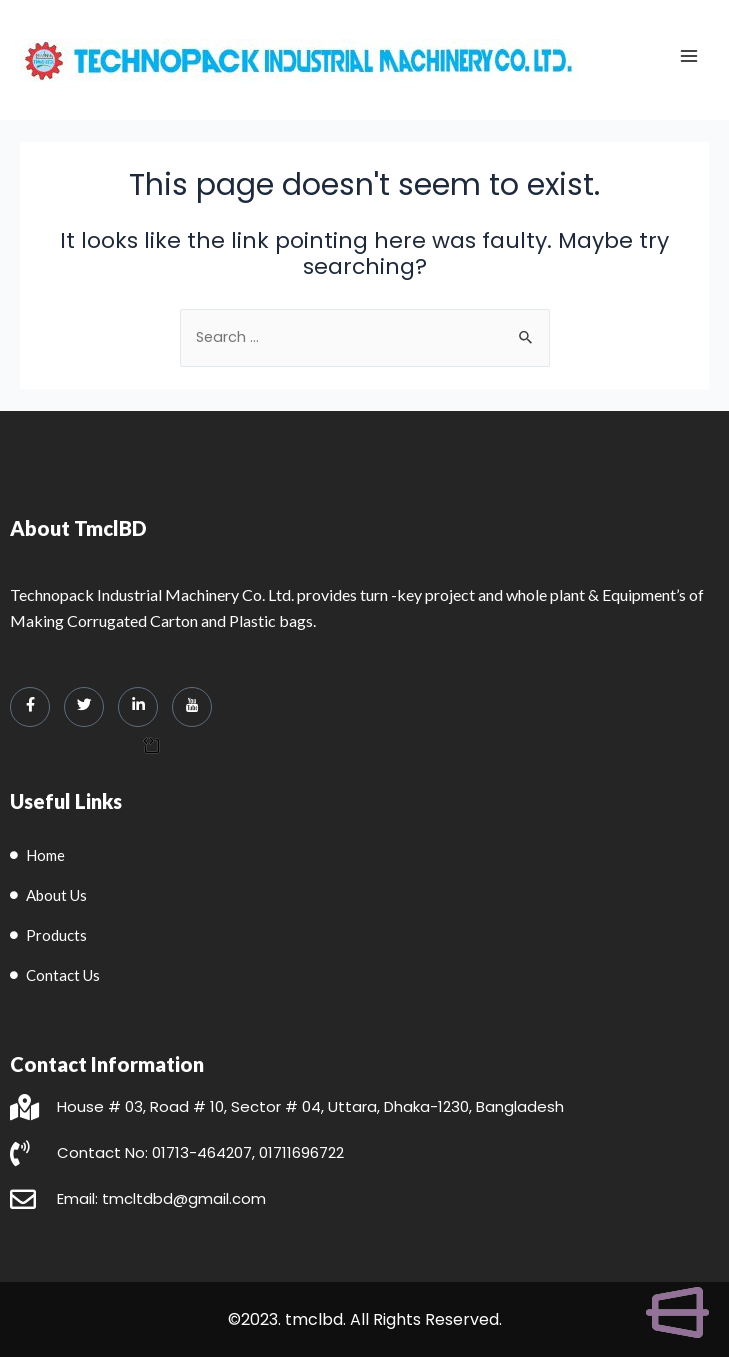  Describe the element at coordinates (152, 746) in the screenshot. I see `insert a code block or snippet` at that location.